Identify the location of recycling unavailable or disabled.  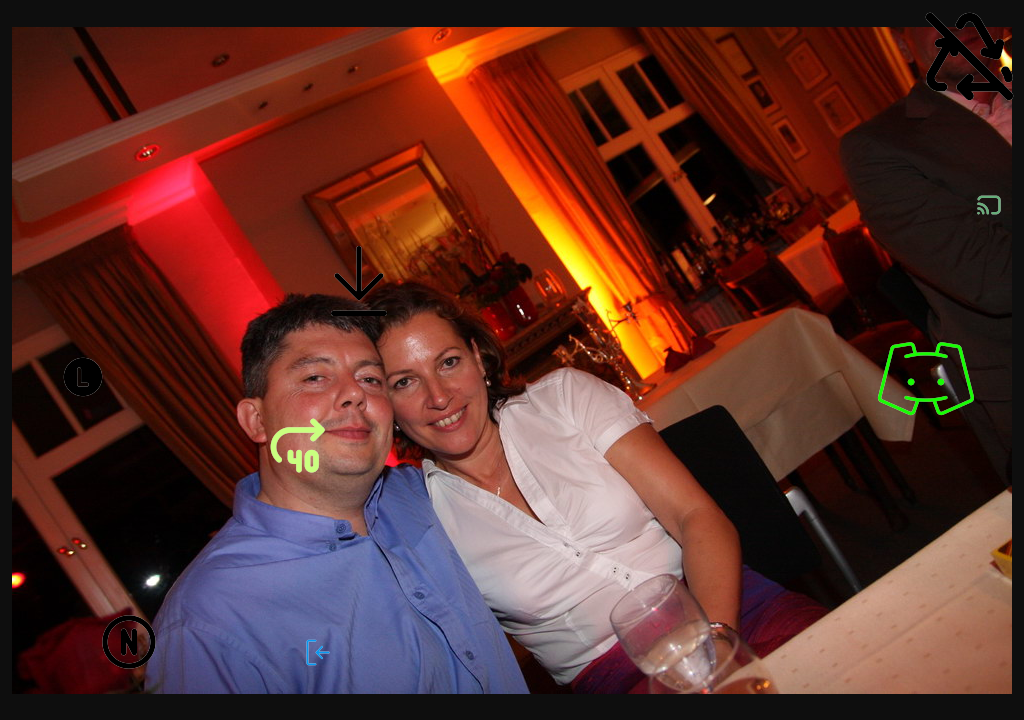
(969, 56).